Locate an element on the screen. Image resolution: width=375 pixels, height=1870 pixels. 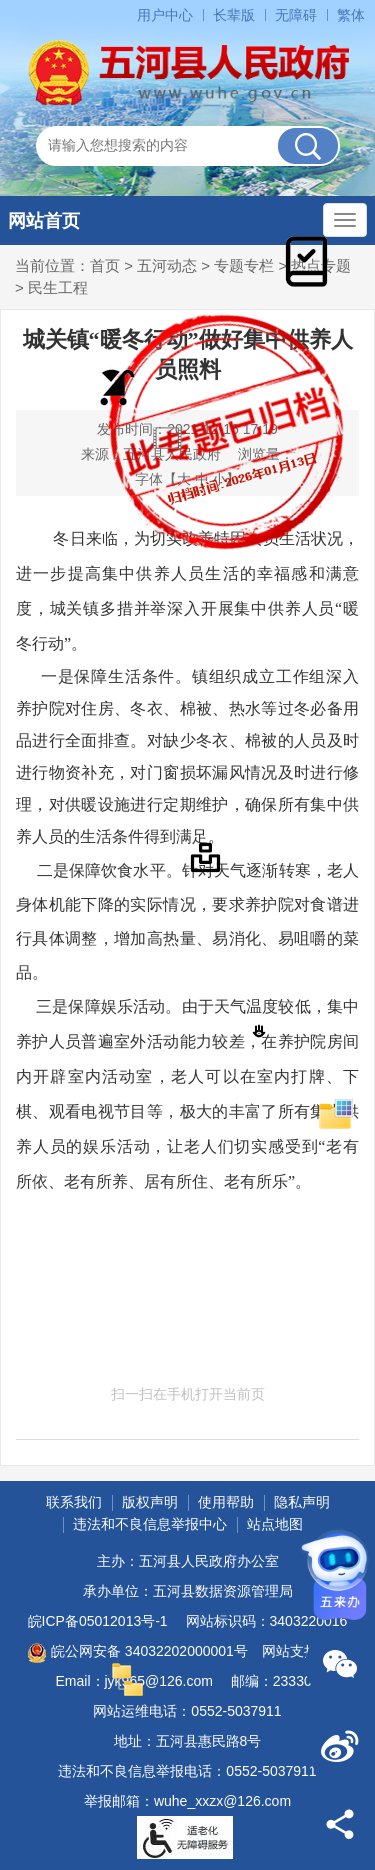
access unsplash photo library is located at coordinates (205, 857).